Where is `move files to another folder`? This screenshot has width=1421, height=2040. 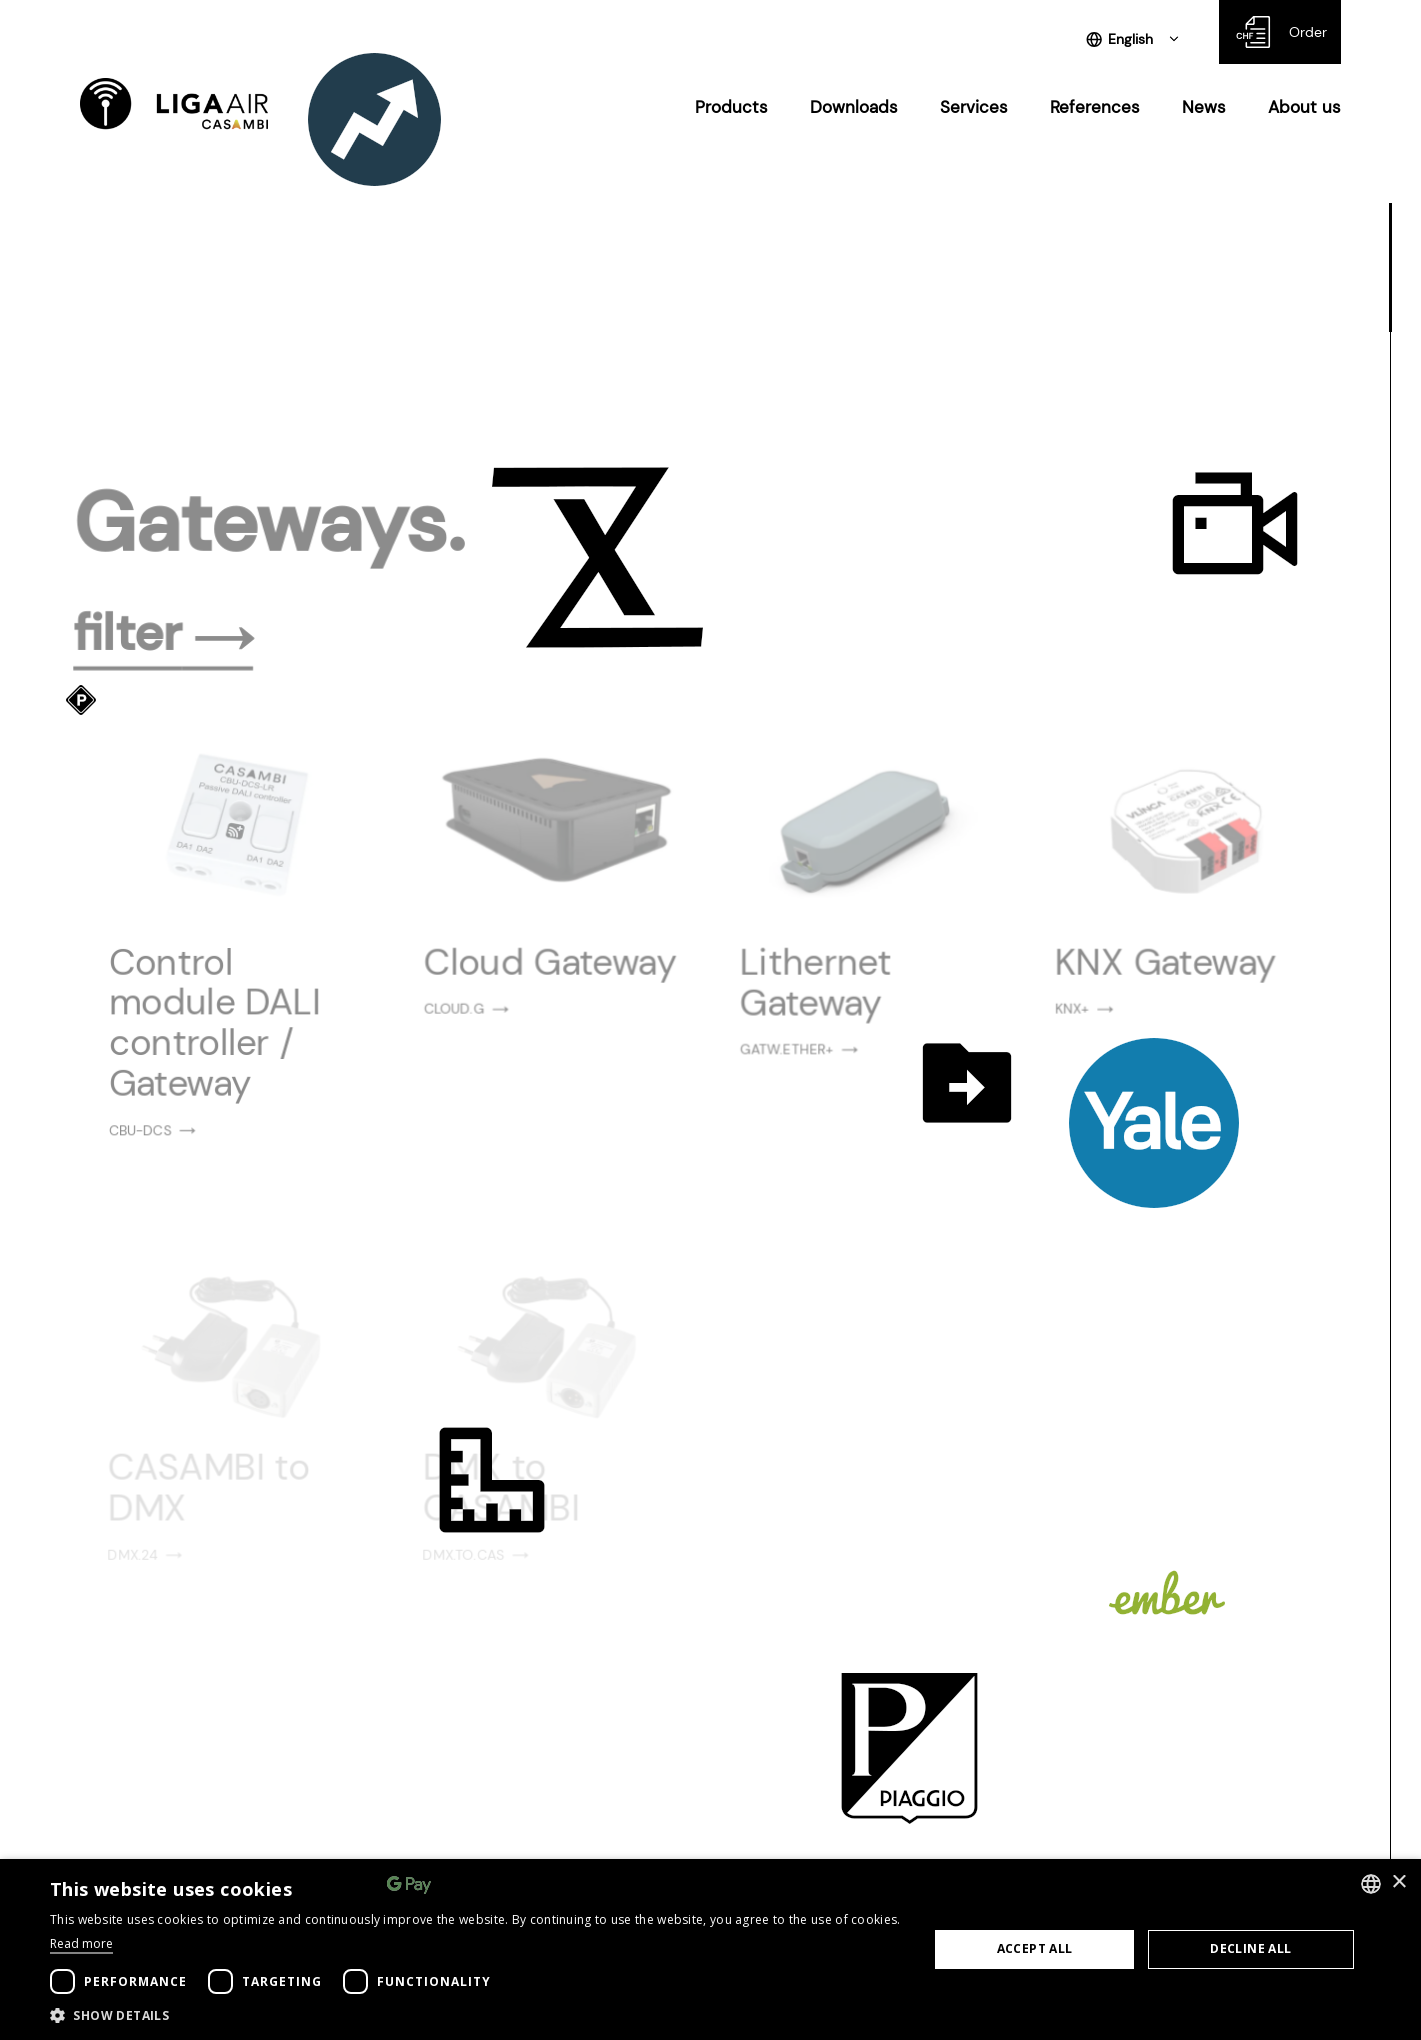 move files to another folder is located at coordinates (967, 1083).